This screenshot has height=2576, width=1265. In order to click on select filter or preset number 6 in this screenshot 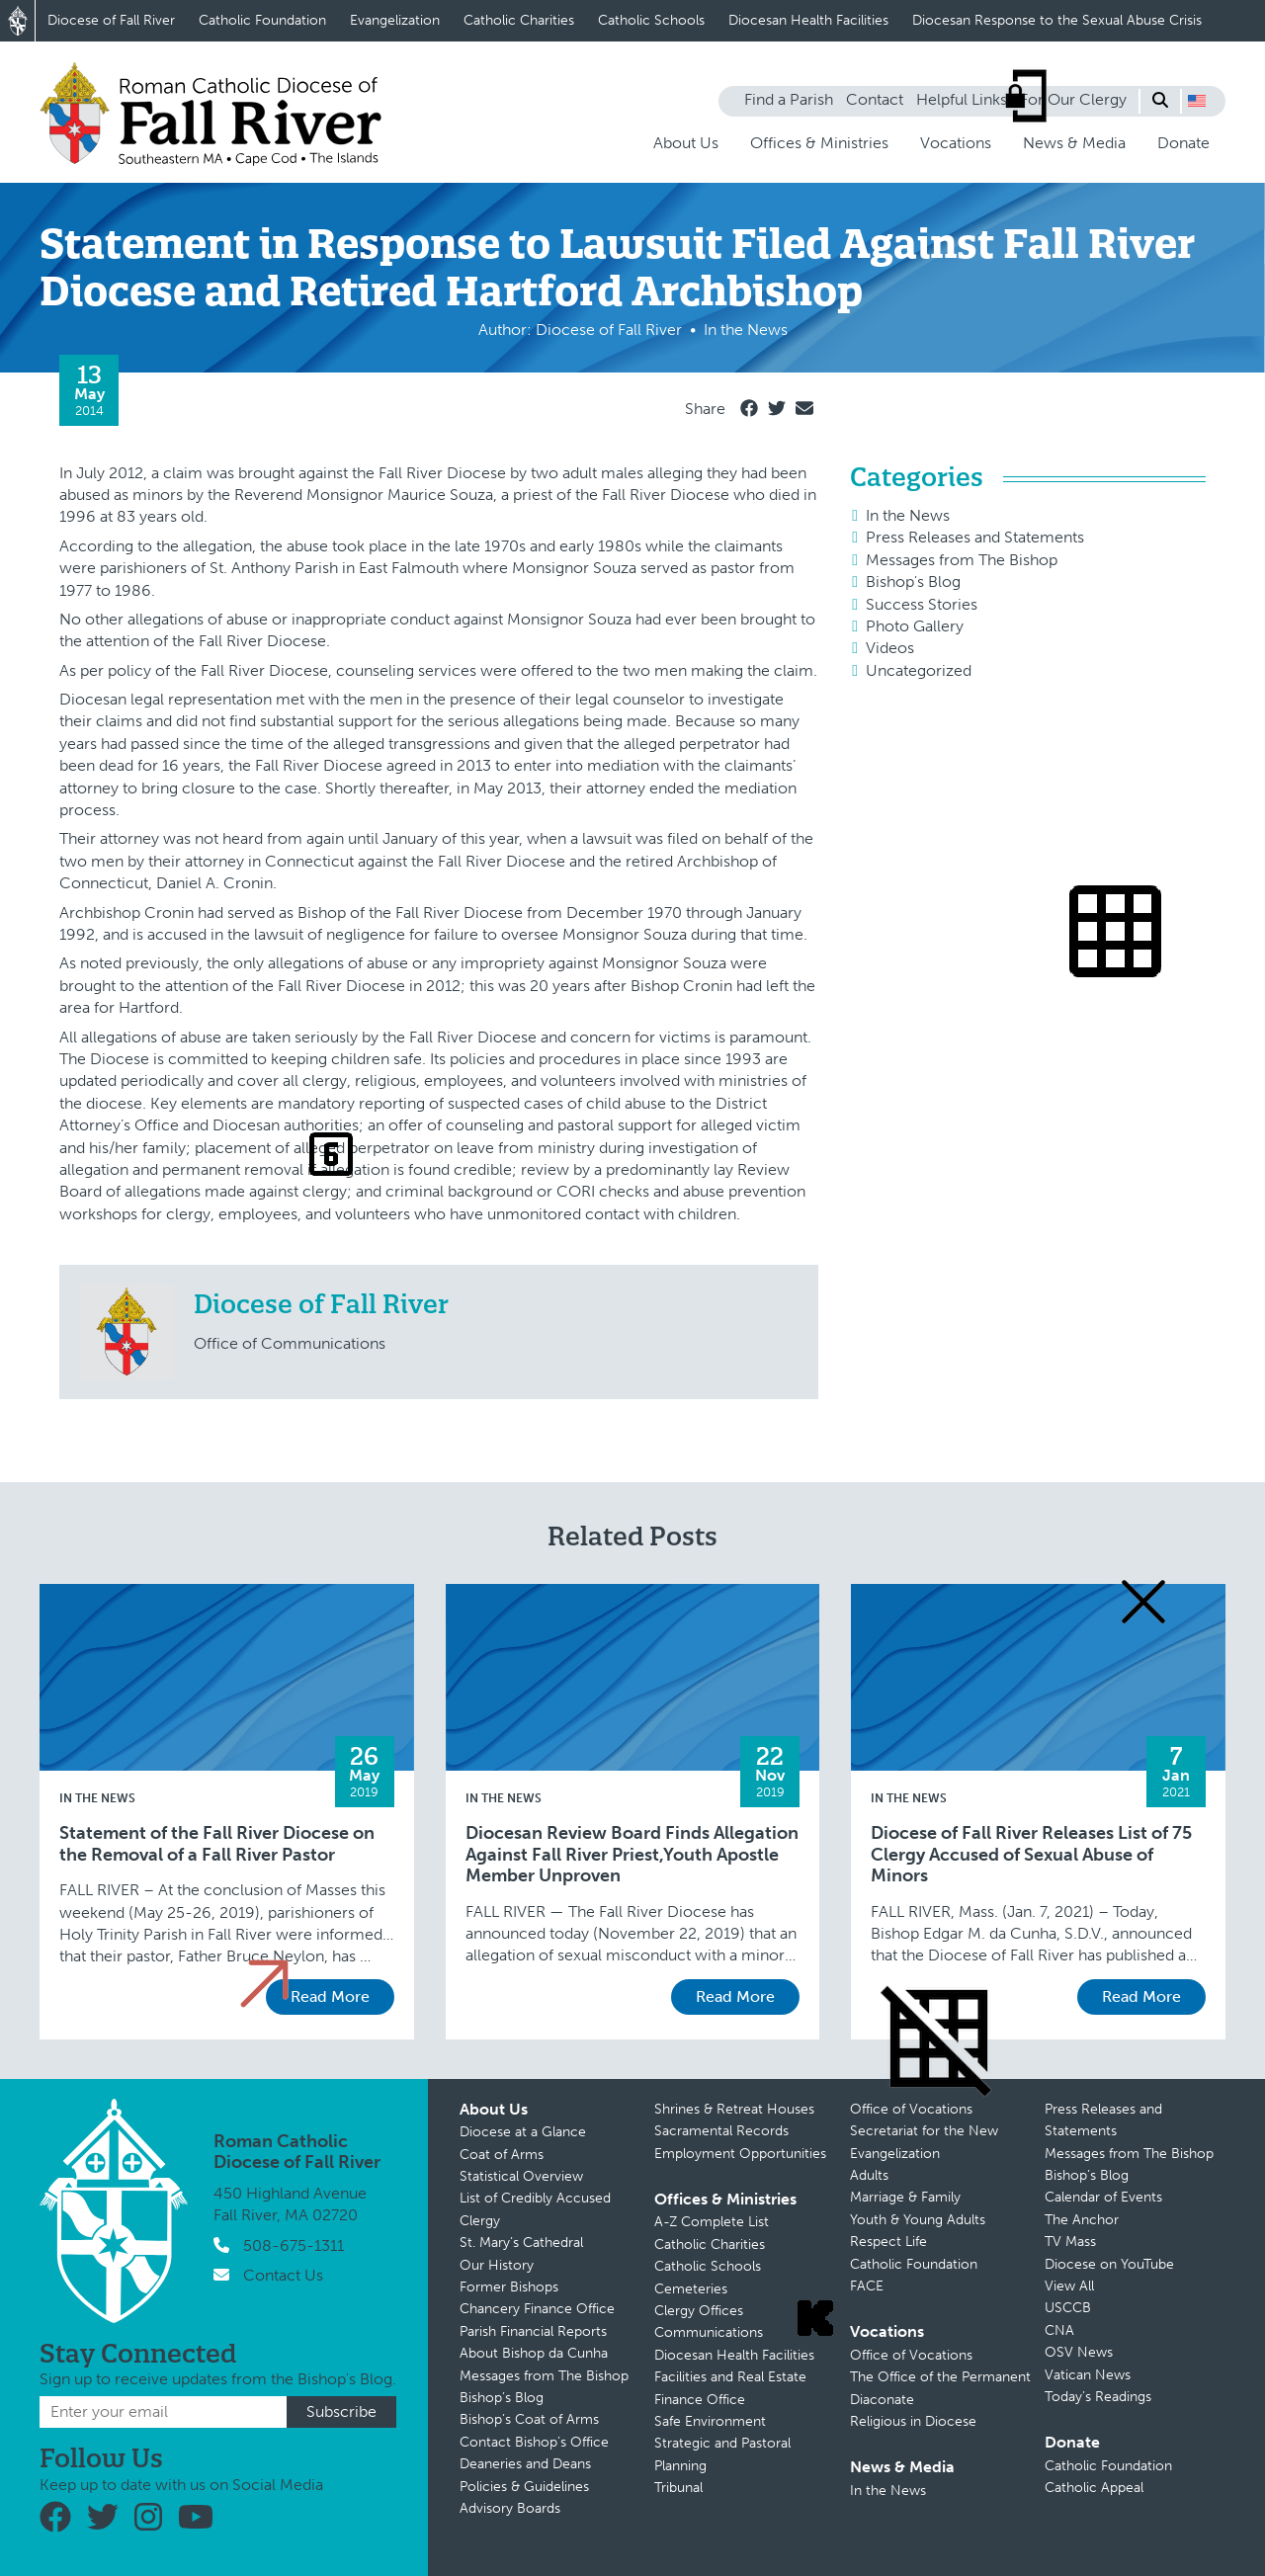, I will do `click(331, 1154)`.